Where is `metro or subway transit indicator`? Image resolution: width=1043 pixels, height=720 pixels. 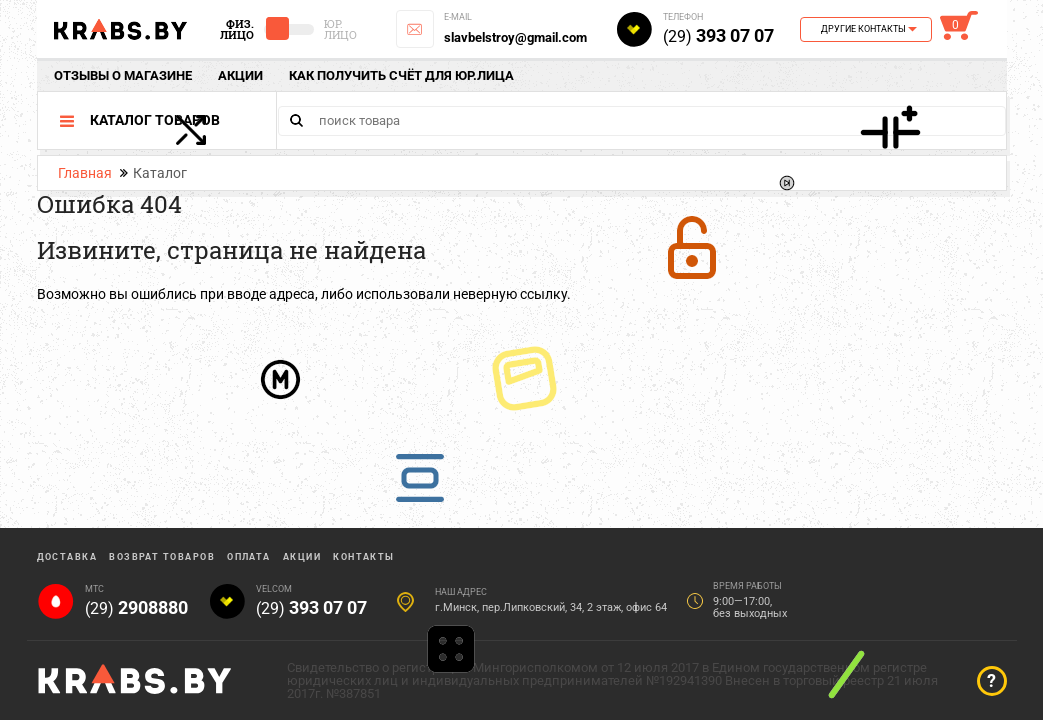 metro or subway transit indicator is located at coordinates (280, 379).